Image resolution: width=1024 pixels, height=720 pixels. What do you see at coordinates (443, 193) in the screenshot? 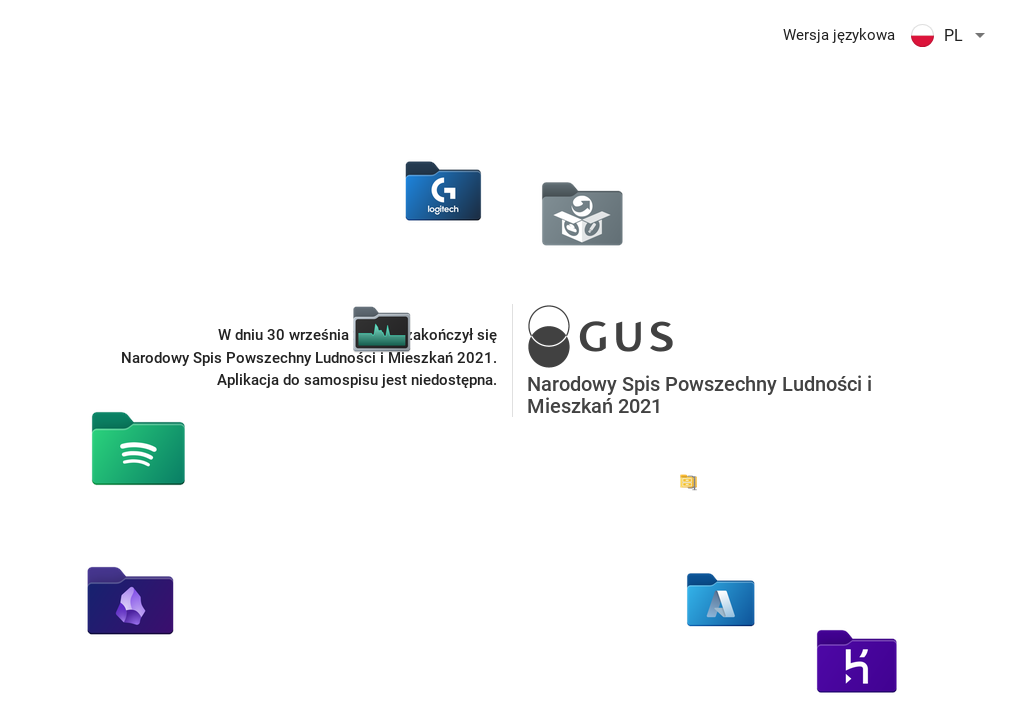
I see `open logitech software or driver files` at bounding box center [443, 193].